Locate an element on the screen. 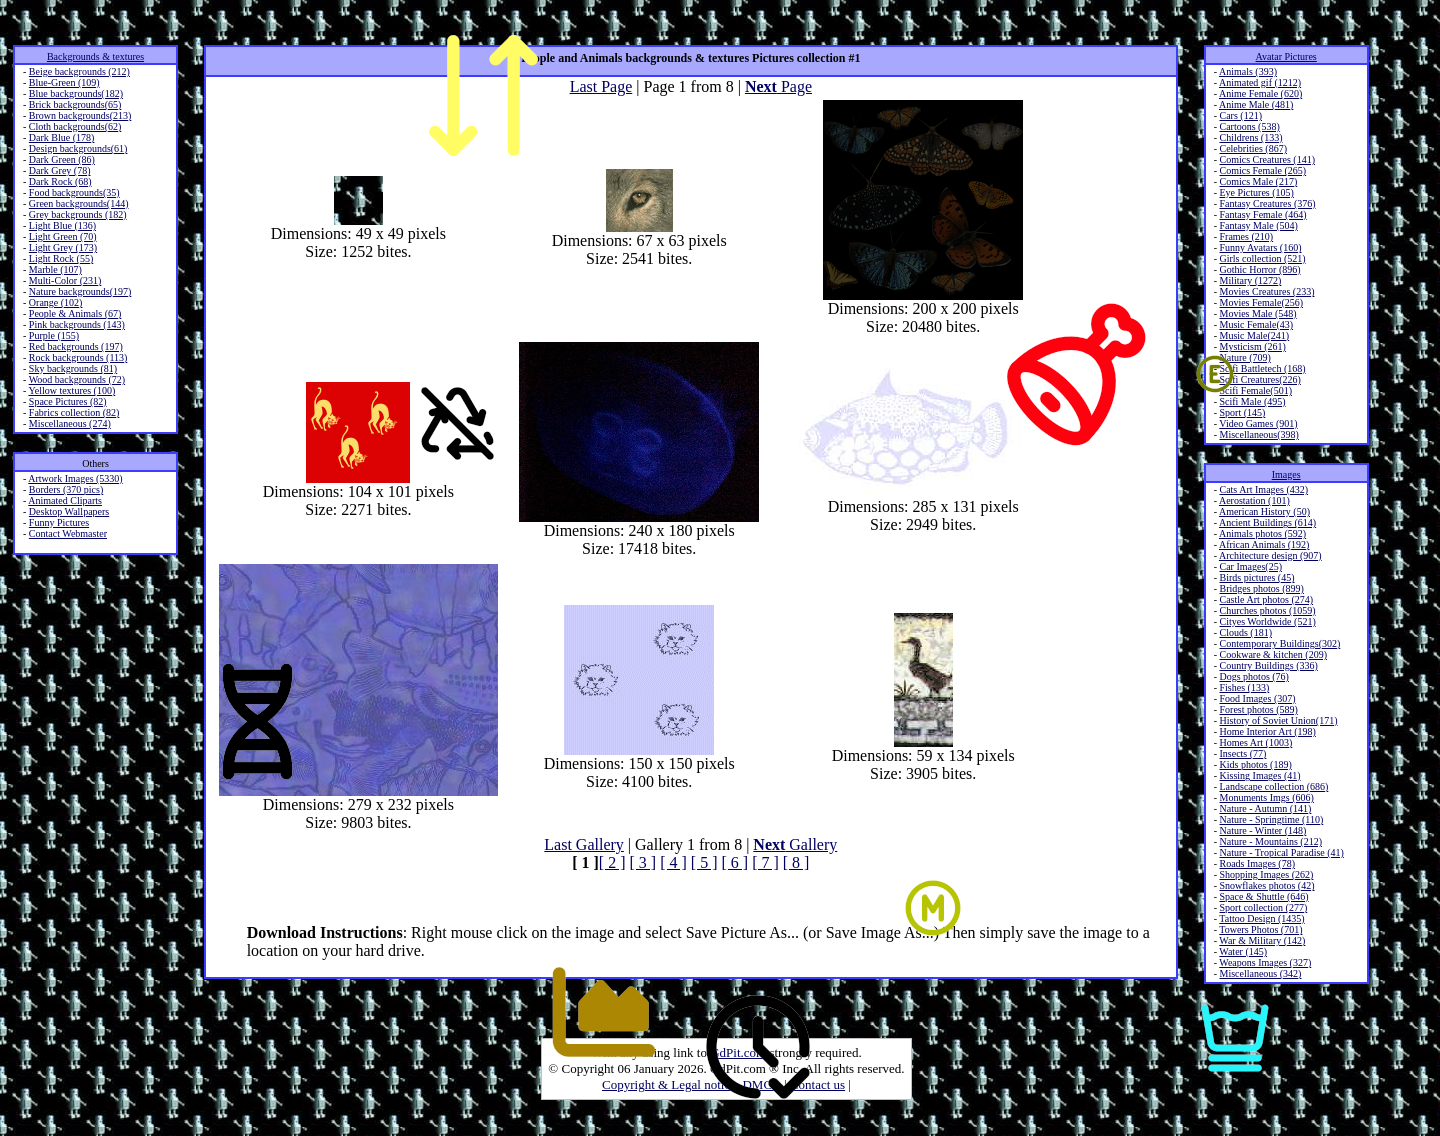 This screenshot has width=1440, height=1136. gentle wash cycle setting is located at coordinates (1235, 1038).